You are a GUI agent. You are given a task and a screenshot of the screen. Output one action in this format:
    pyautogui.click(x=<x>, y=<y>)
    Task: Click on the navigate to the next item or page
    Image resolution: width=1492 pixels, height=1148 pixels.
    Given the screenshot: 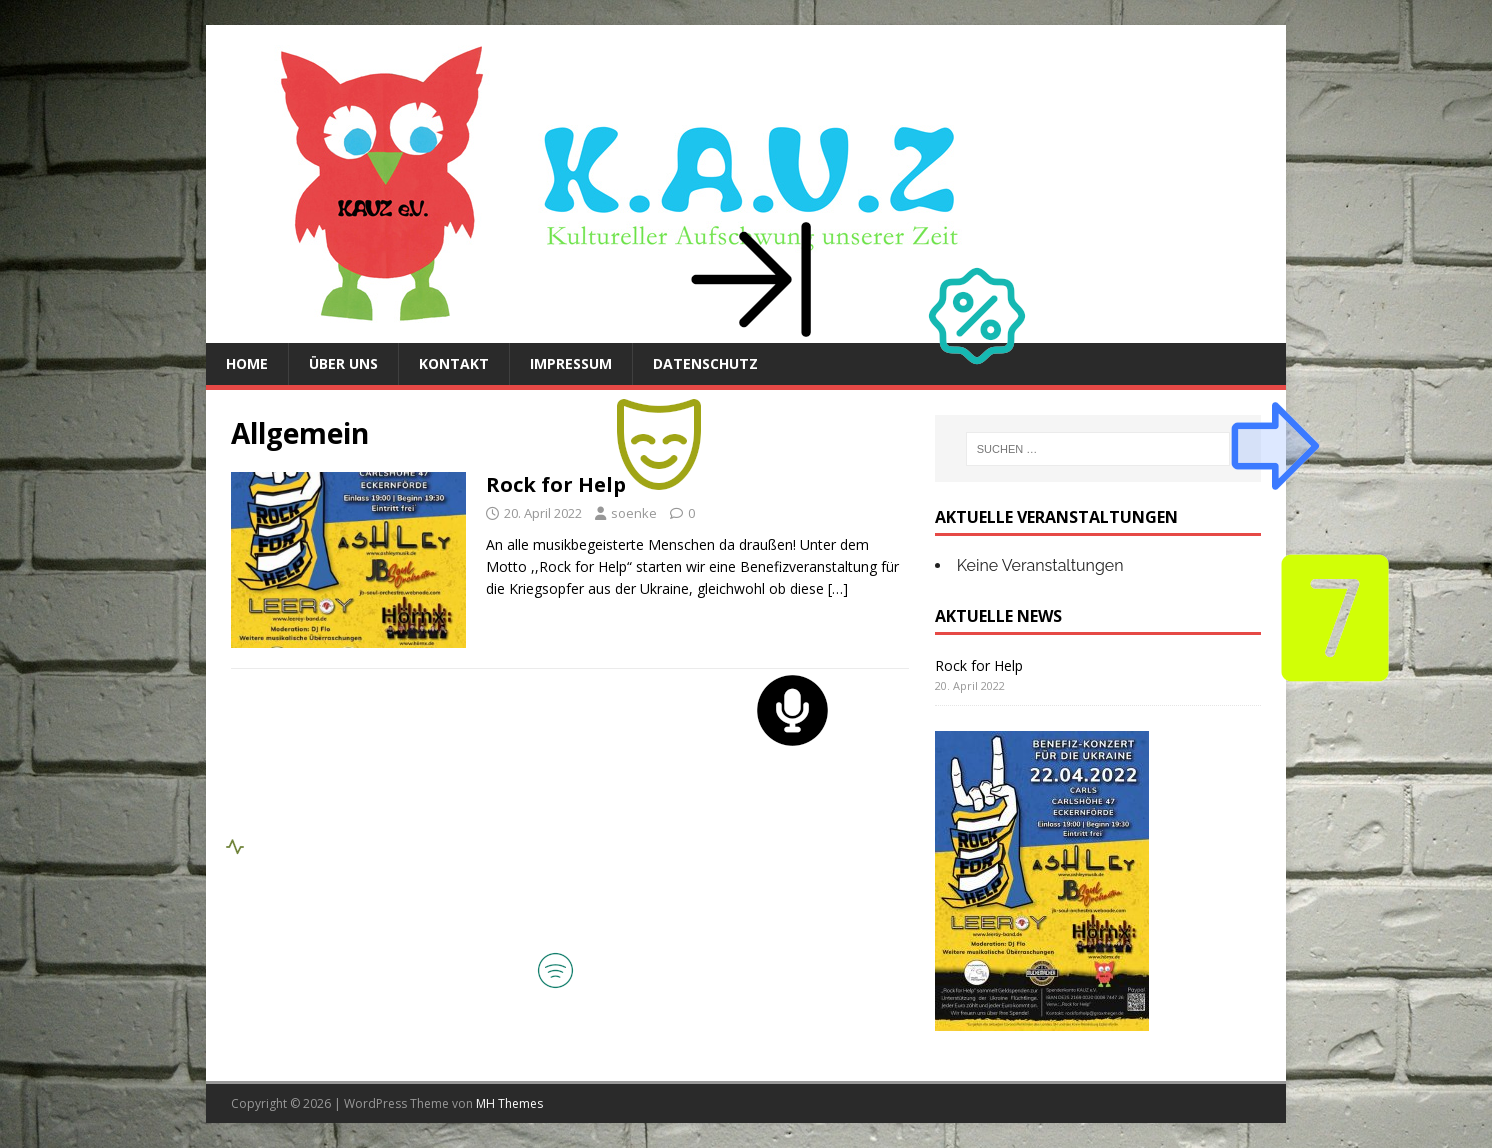 What is the action you would take?
    pyautogui.click(x=753, y=279)
    